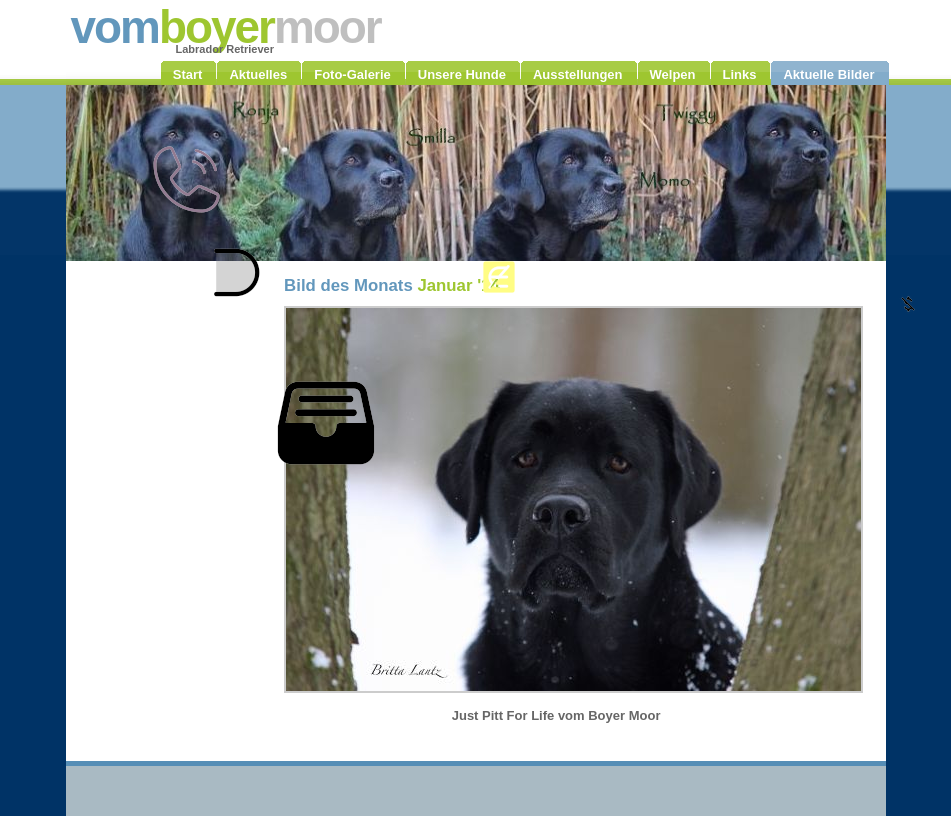 The width and height of the screenshot is (951, 816). What do you see at coordinates (908, 304) in the screenshot?
I see `indicates no cost or free item` at bounding box center [908, 304].